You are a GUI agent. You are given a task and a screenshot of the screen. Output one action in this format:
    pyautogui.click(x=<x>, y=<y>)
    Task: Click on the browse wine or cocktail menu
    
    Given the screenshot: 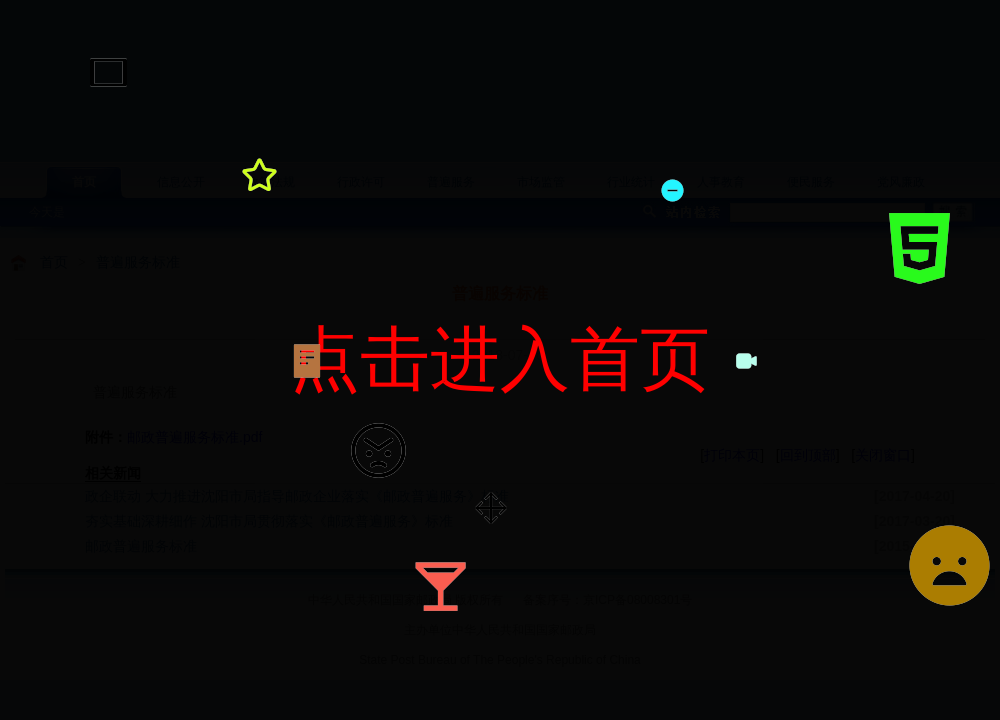 What is the action you would take?
    pyautogui.click(x=440, y=586)
    